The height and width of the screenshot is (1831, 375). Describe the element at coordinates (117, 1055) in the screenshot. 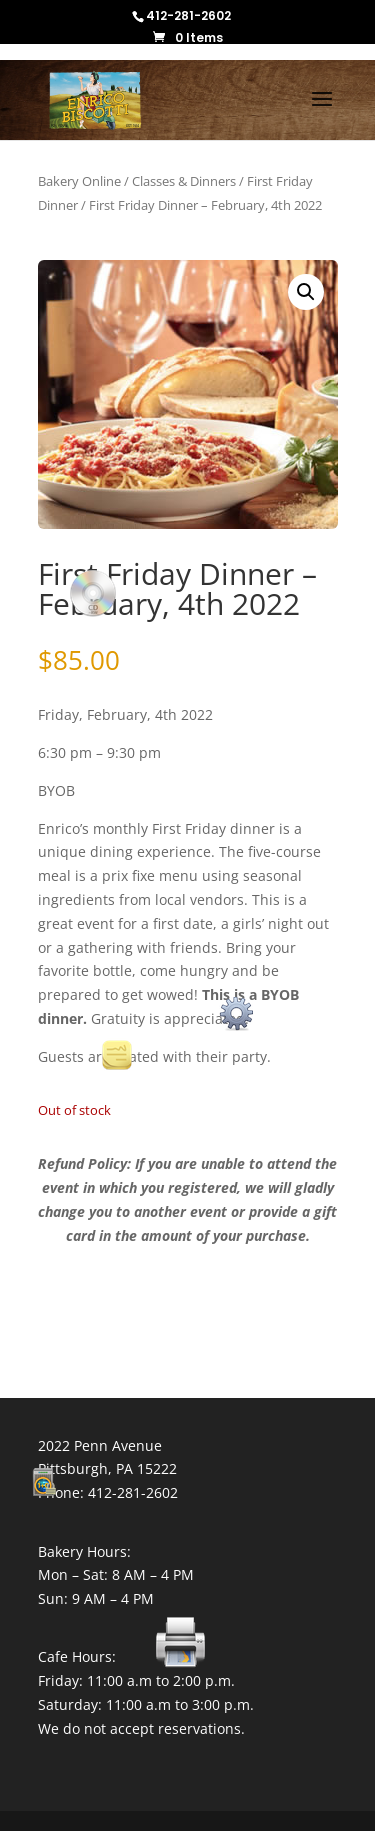

I see `open the stickies app for quick notes` at that location.